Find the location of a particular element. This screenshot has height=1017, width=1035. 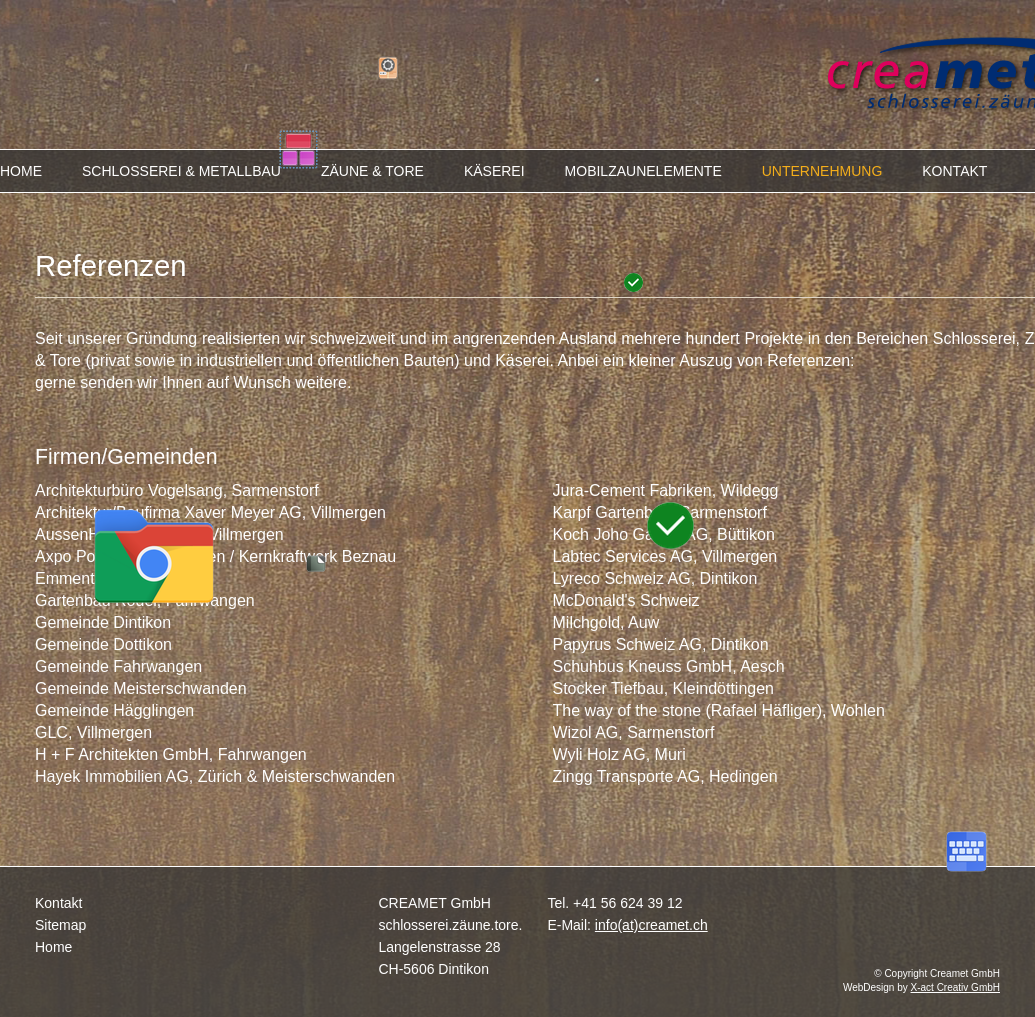

access keyboard and input device settings is located at coordinates (966, 851).